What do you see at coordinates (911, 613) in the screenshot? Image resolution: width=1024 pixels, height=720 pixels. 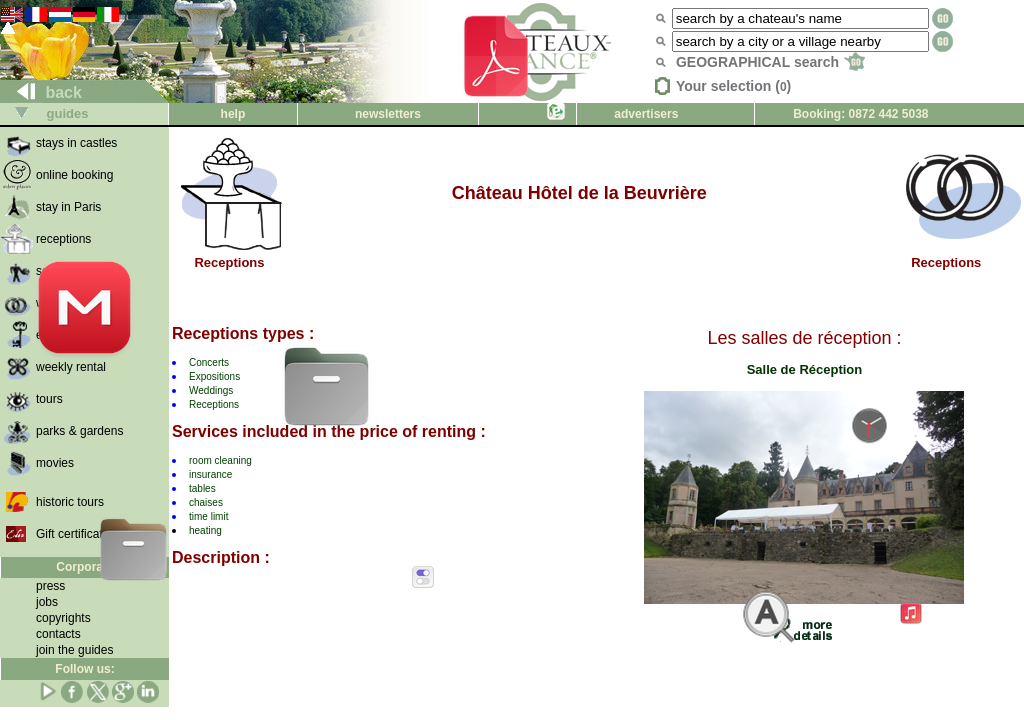 I see `open the music app` at bounding box center [911, 613].